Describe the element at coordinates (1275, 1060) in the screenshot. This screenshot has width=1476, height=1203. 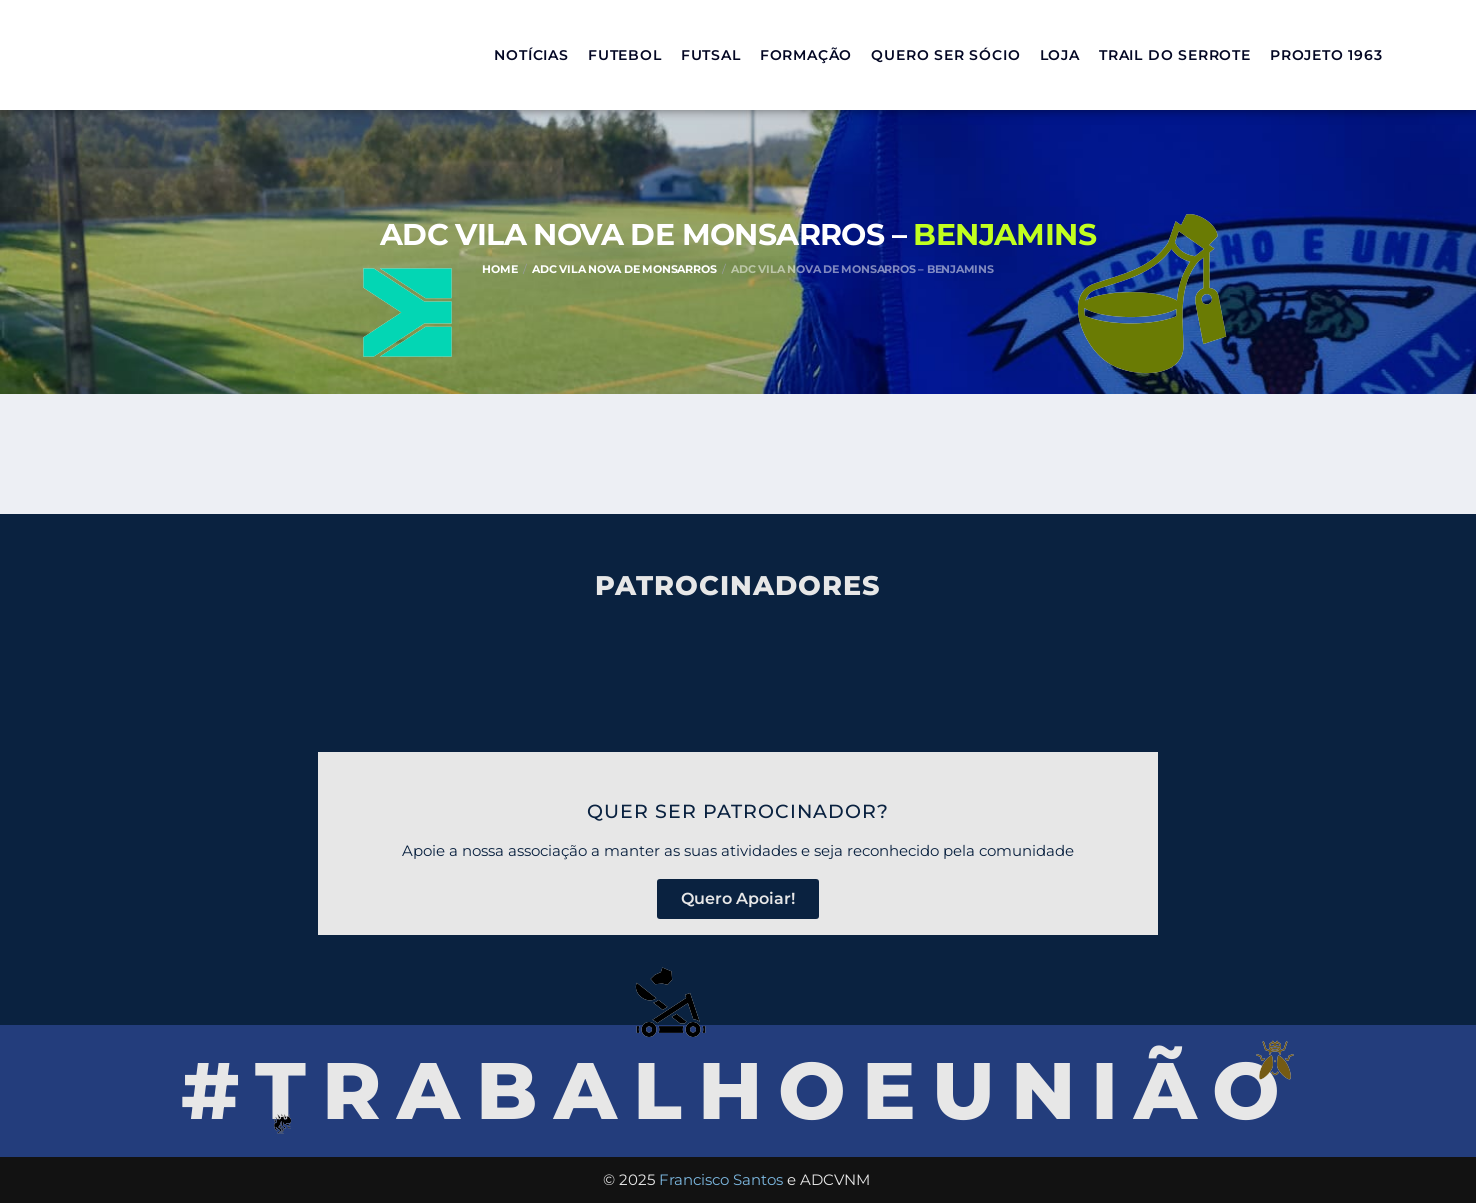
I see `indicates a bug or pest-related feature in a game` at that location.